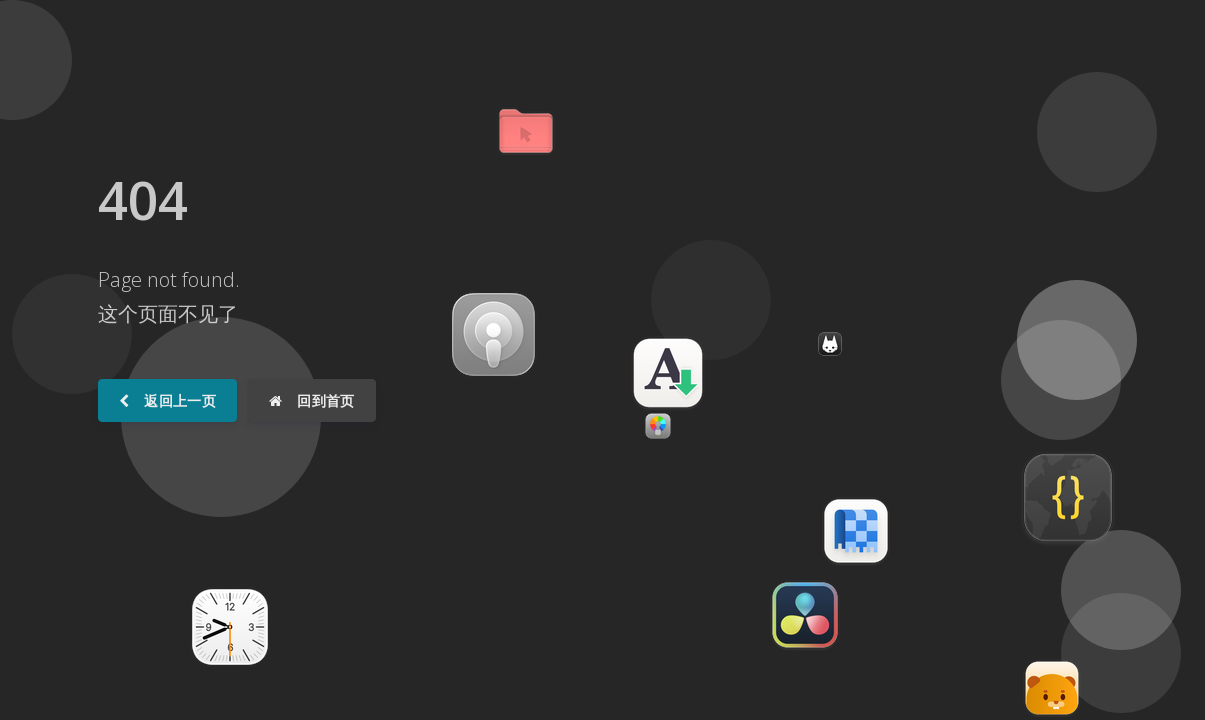  I want to click on open DaVinci Resolve video editing application, so click(805, 615).